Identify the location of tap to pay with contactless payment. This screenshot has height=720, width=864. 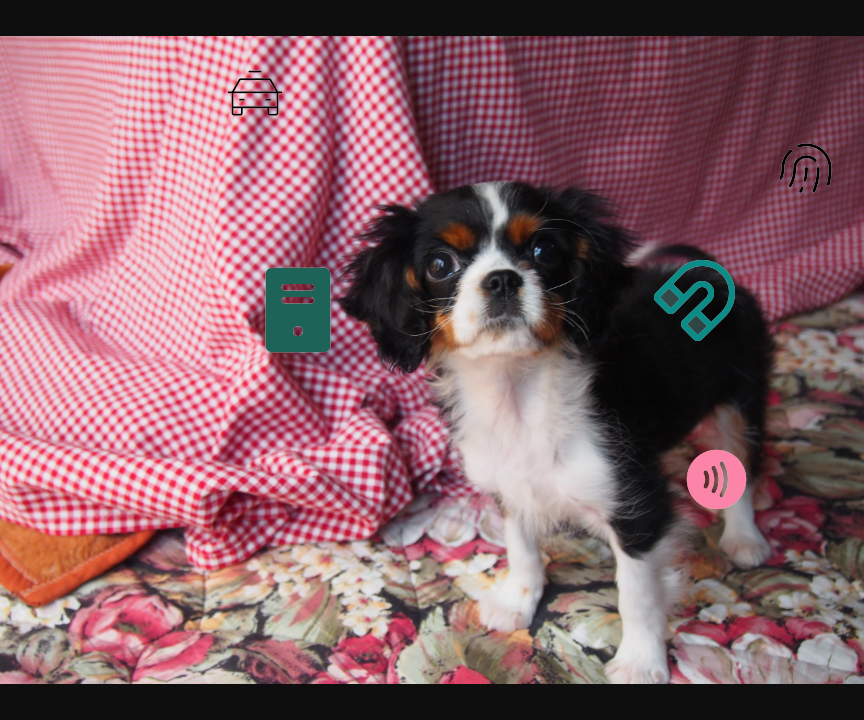
(716, 479).